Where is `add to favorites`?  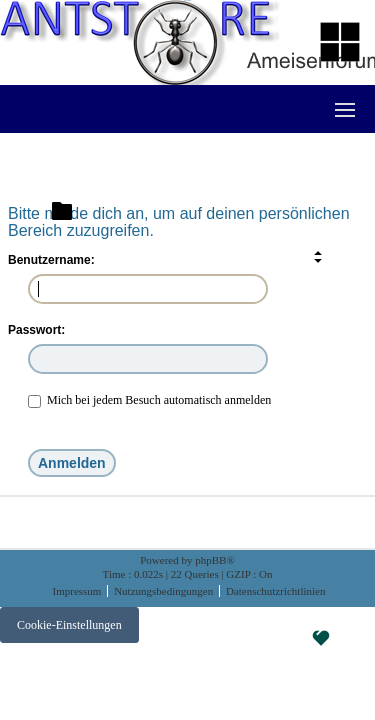
add to favorites is located at coordinates (321, 638).